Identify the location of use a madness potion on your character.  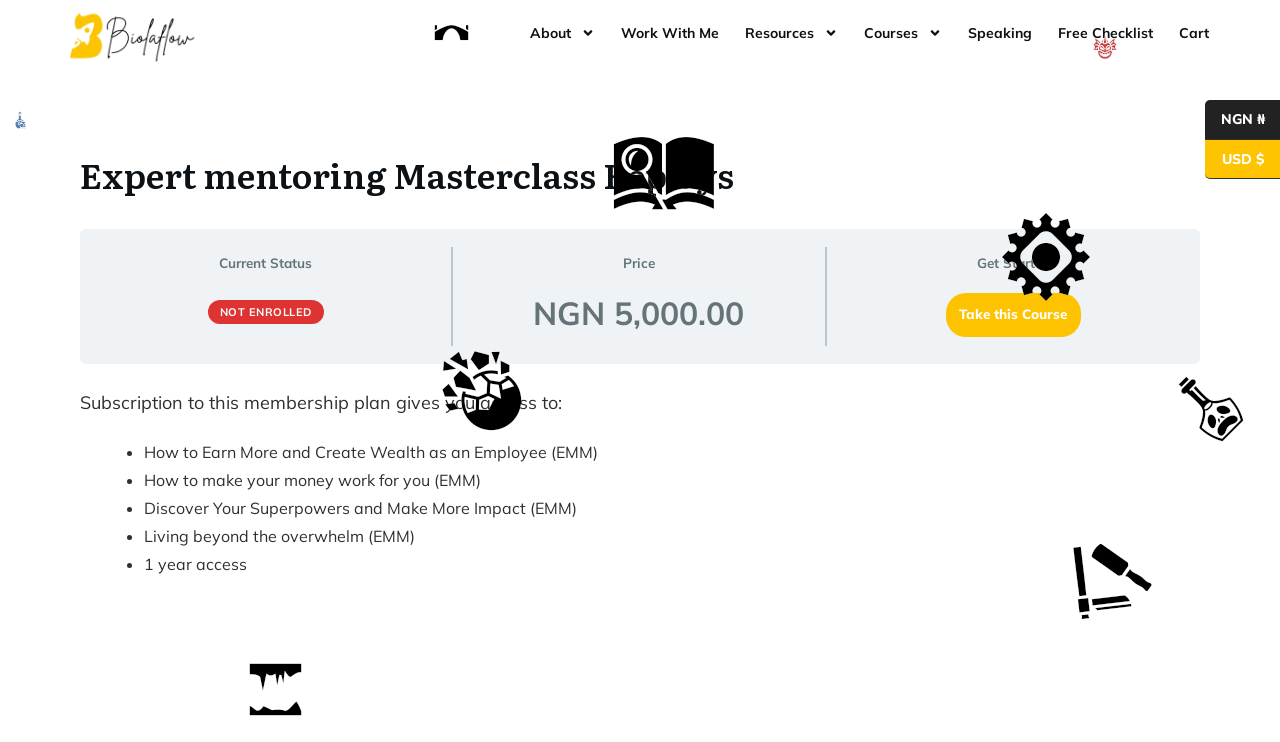
(1211, 409).